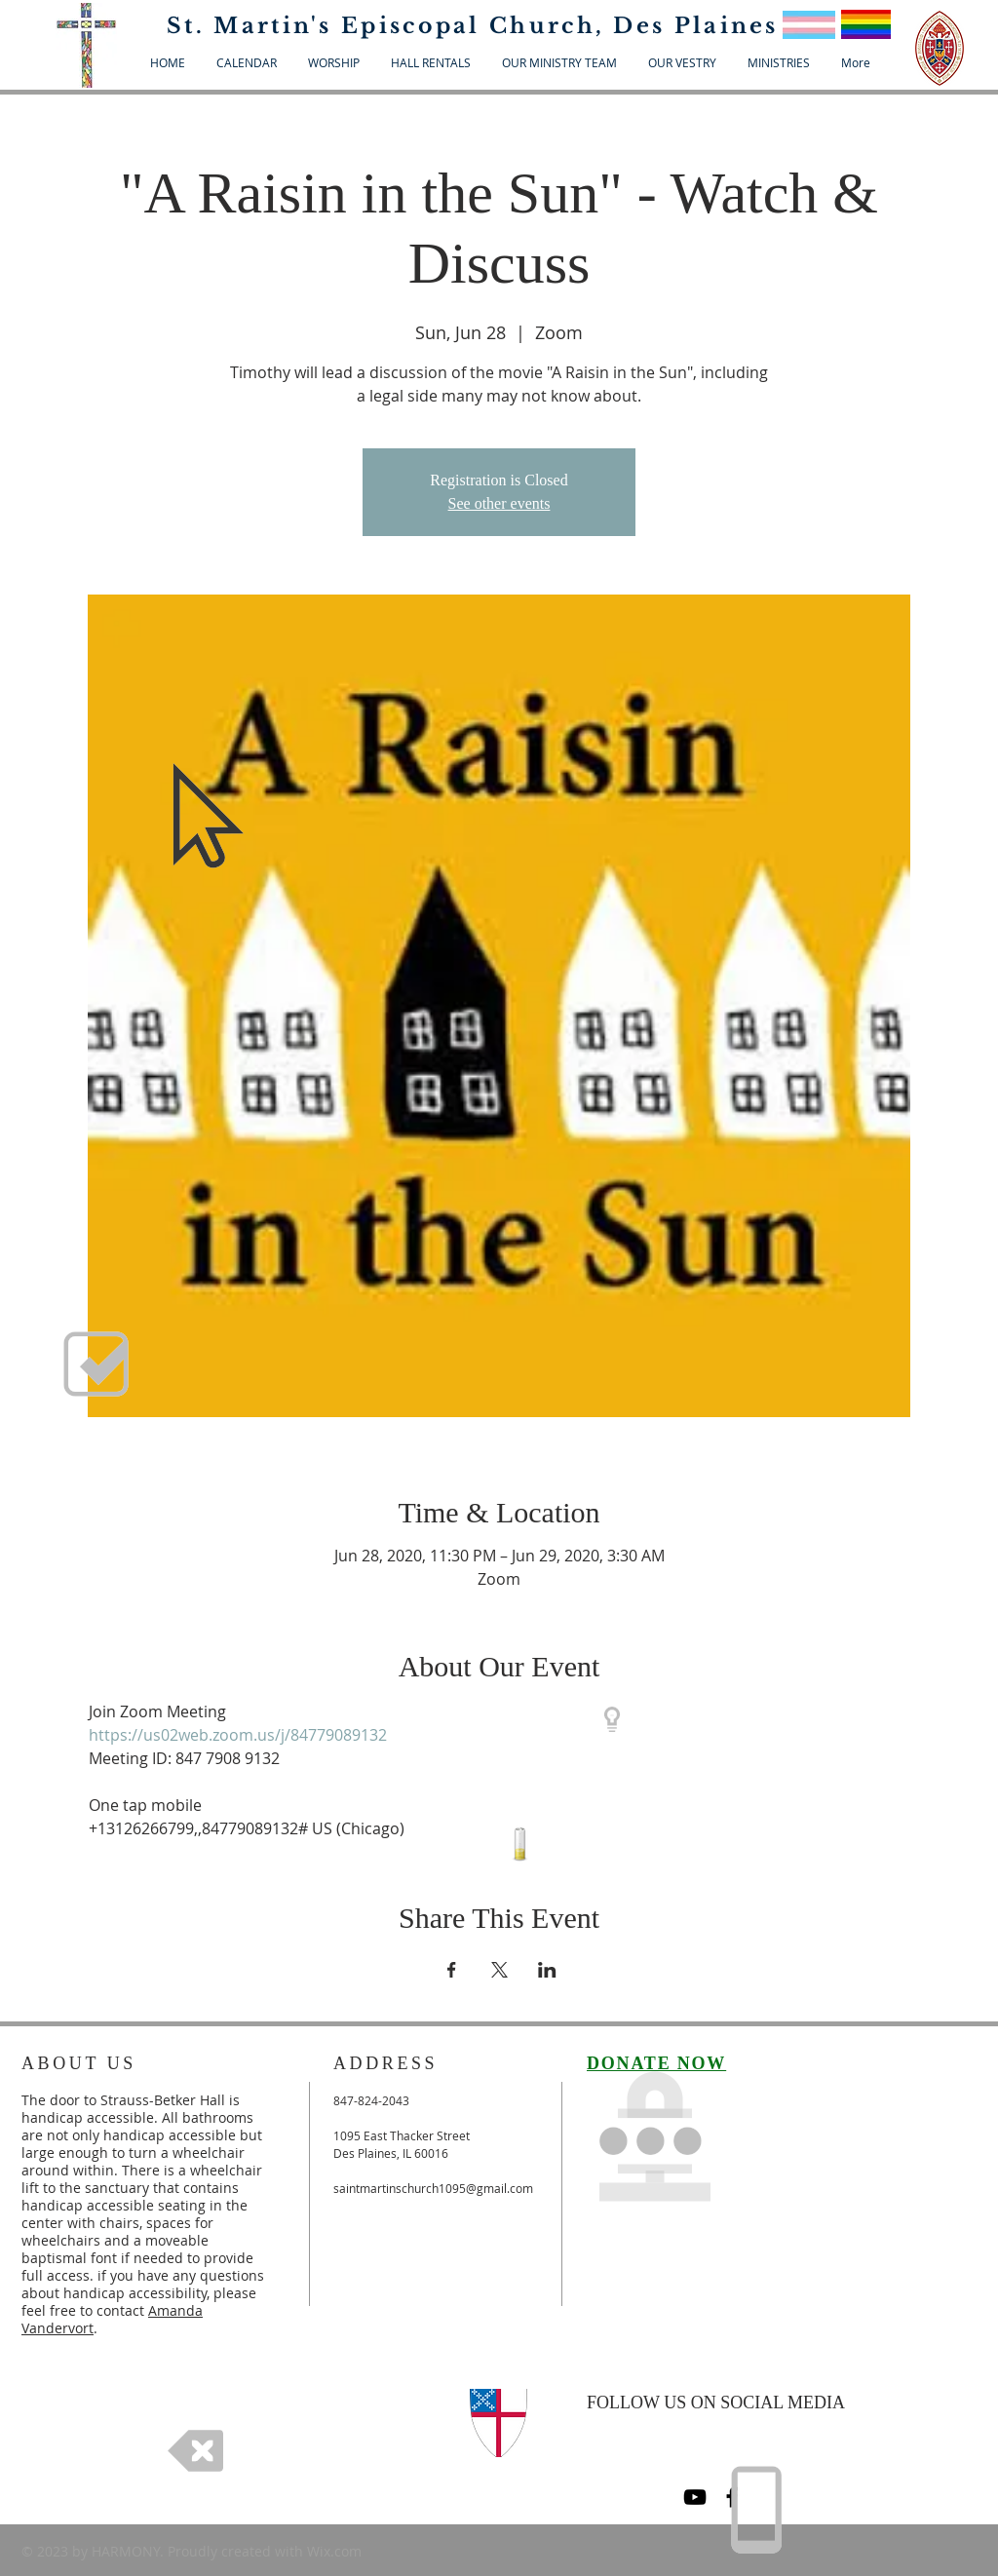  Describe the element at coordinates (655, 2136) in the screenshot. I see `indicates vpn connection is being established` at that location.